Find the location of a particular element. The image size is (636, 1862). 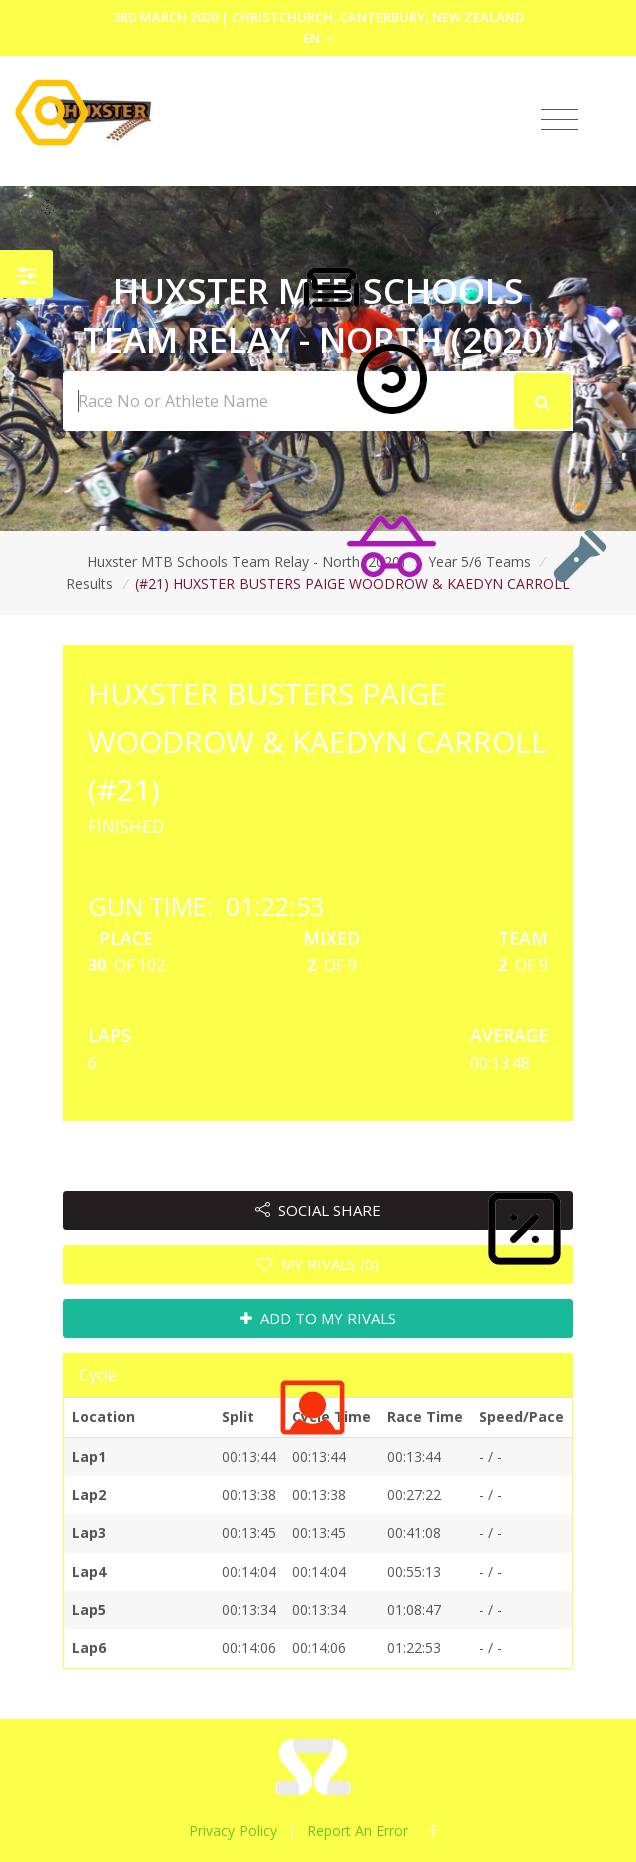

indicates copyleft licensing for content or software is located at coordinates (392, 379).